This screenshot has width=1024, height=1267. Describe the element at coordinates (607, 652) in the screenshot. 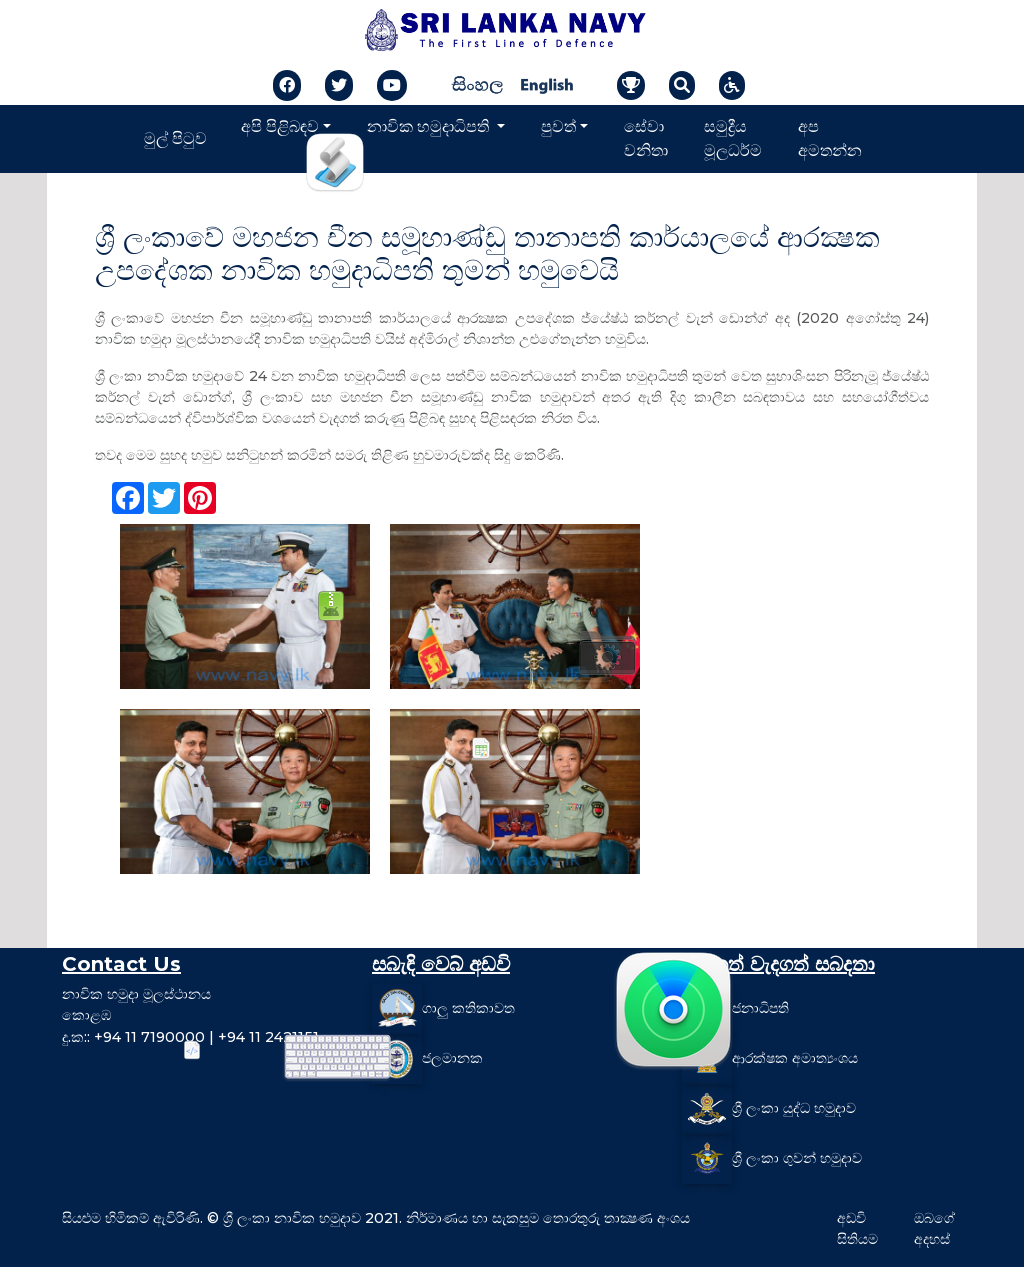

I see `view smart folder with automated rules` at that location.